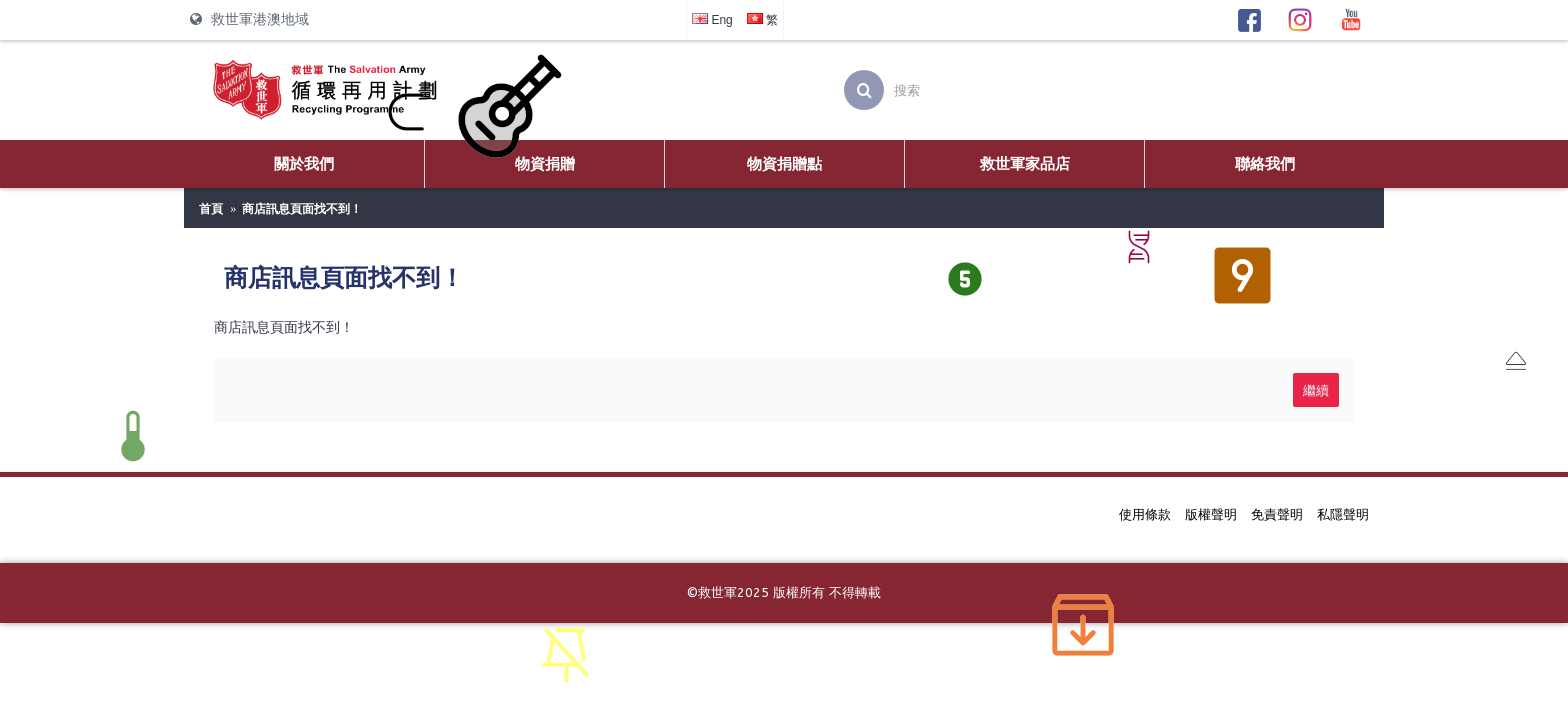 This screenshot has height=720, width=1568. Describe the element at coordinates (965, 279) in the screenshot. I see `indicates step 5 in a multi-step process` at that location.